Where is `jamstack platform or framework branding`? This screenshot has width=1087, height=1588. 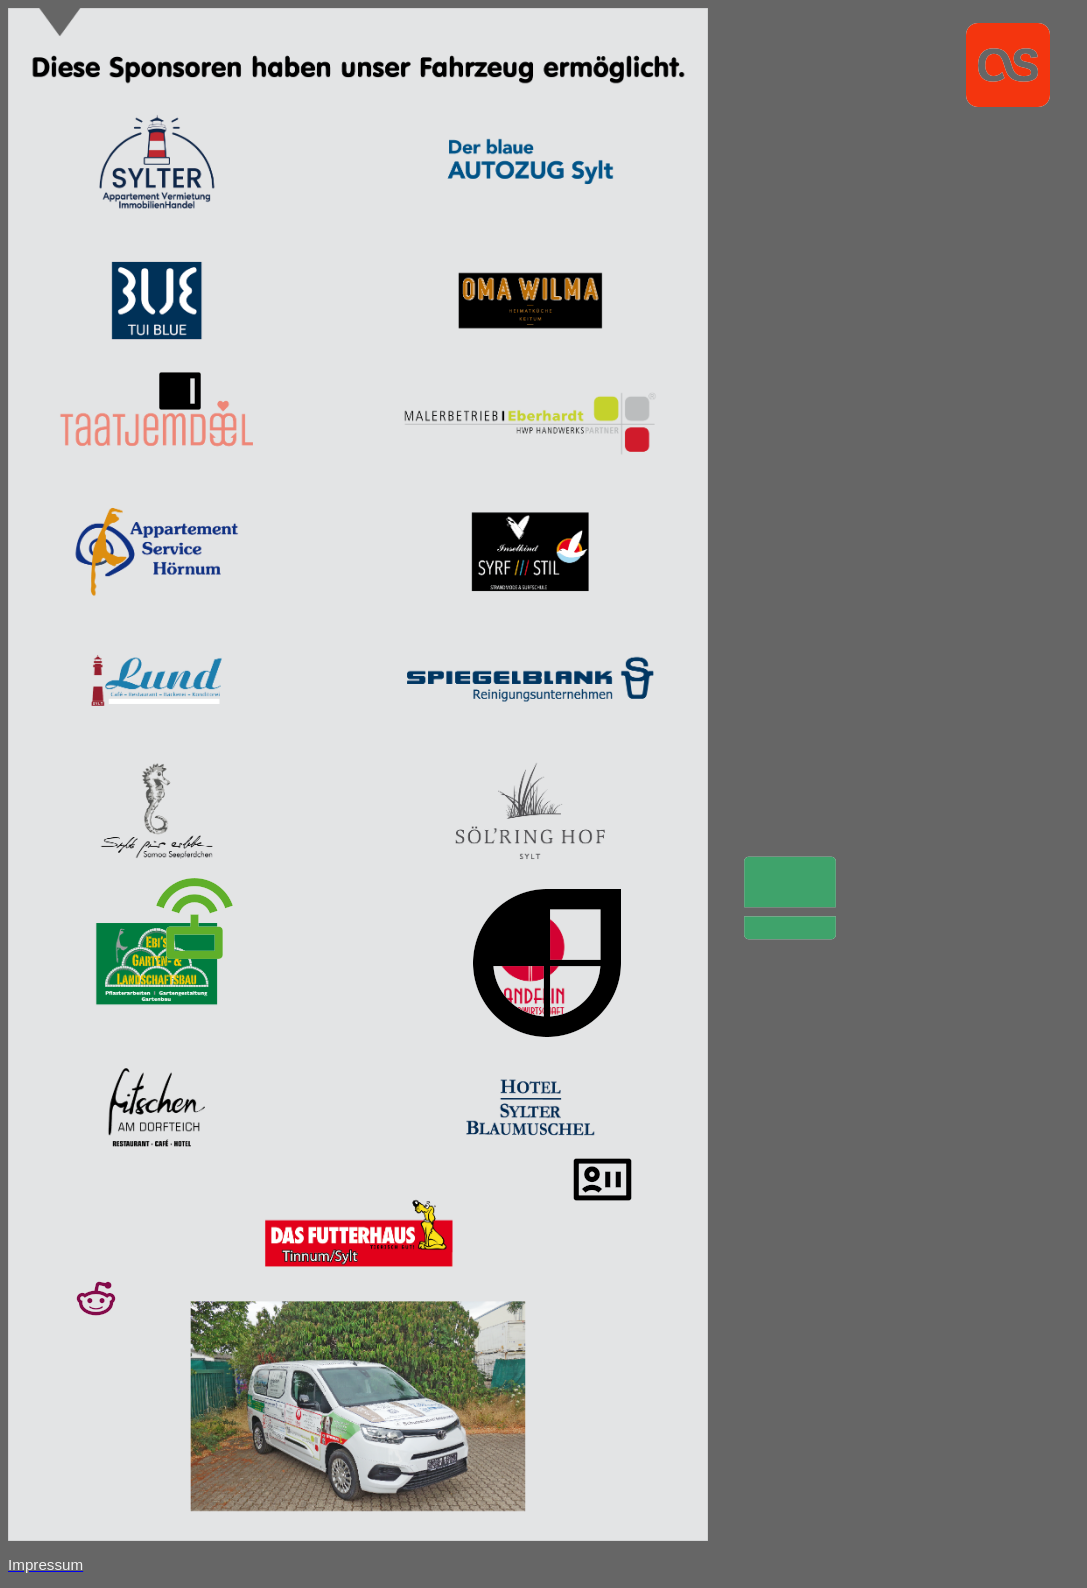 jamstack platform or framework branding is located at coordinates (547, 963).